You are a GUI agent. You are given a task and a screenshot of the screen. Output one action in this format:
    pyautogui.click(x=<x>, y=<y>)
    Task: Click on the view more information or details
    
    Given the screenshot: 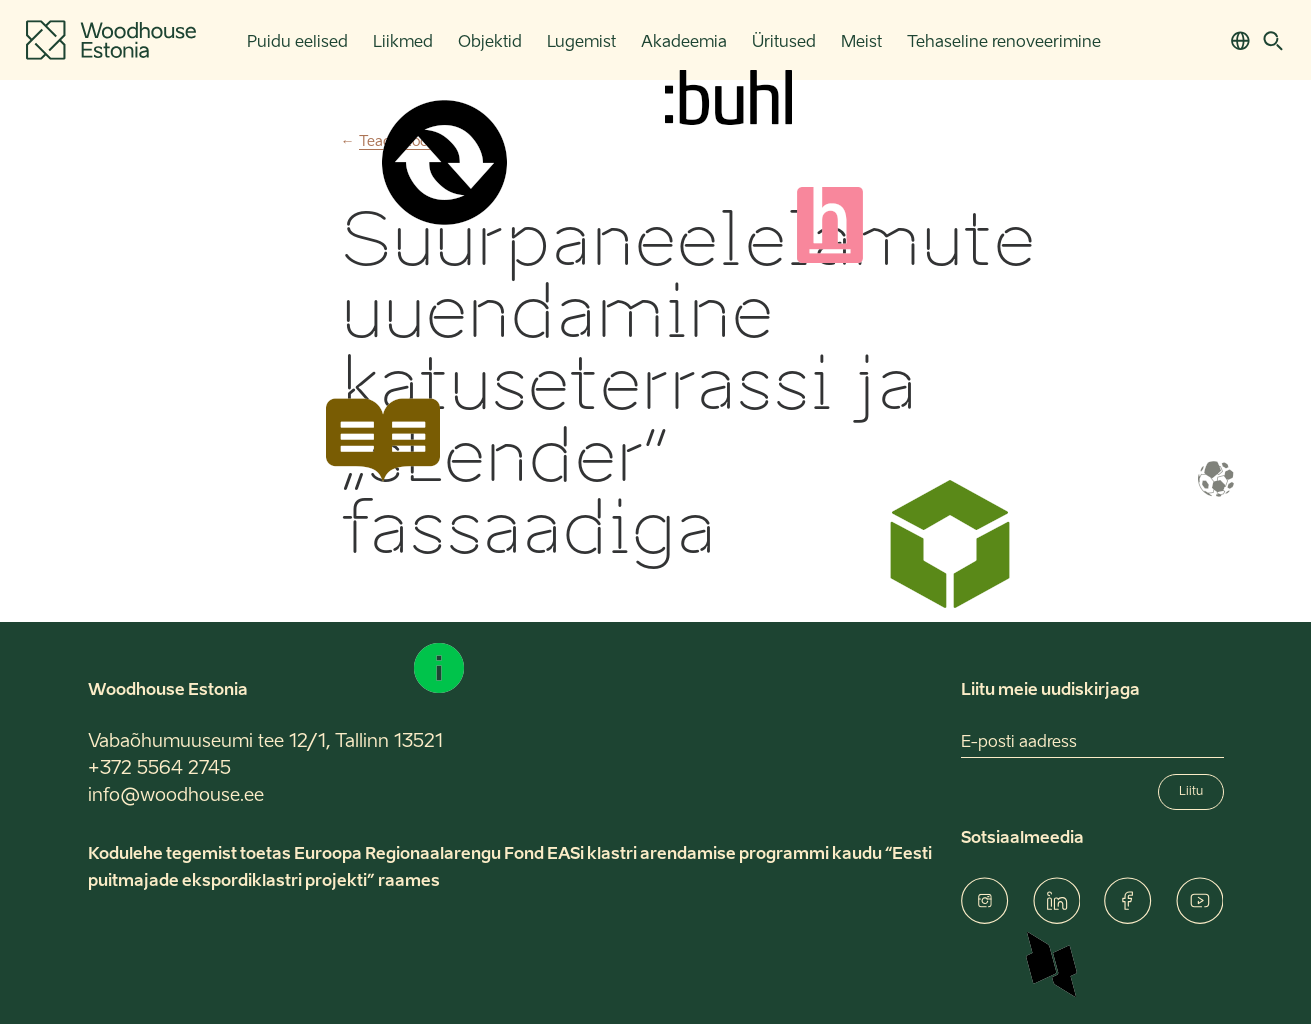 What is the action you would take?
    pyautogui.click(x=439, y=668)
    